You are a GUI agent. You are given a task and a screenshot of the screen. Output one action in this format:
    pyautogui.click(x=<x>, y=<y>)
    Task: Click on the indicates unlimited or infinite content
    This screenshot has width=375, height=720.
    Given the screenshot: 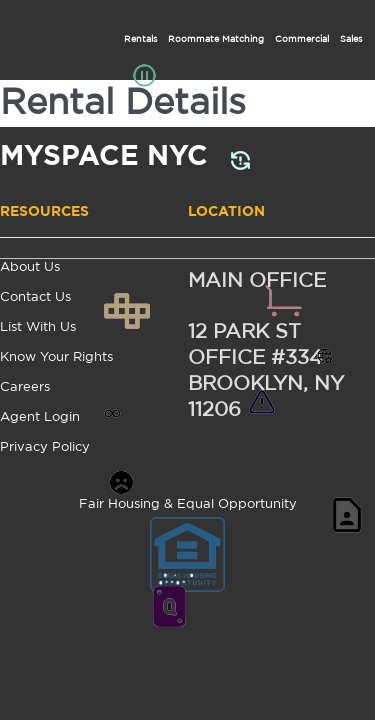 What is the action you would take?
    pyautogui.click(x=112, y=413)
    